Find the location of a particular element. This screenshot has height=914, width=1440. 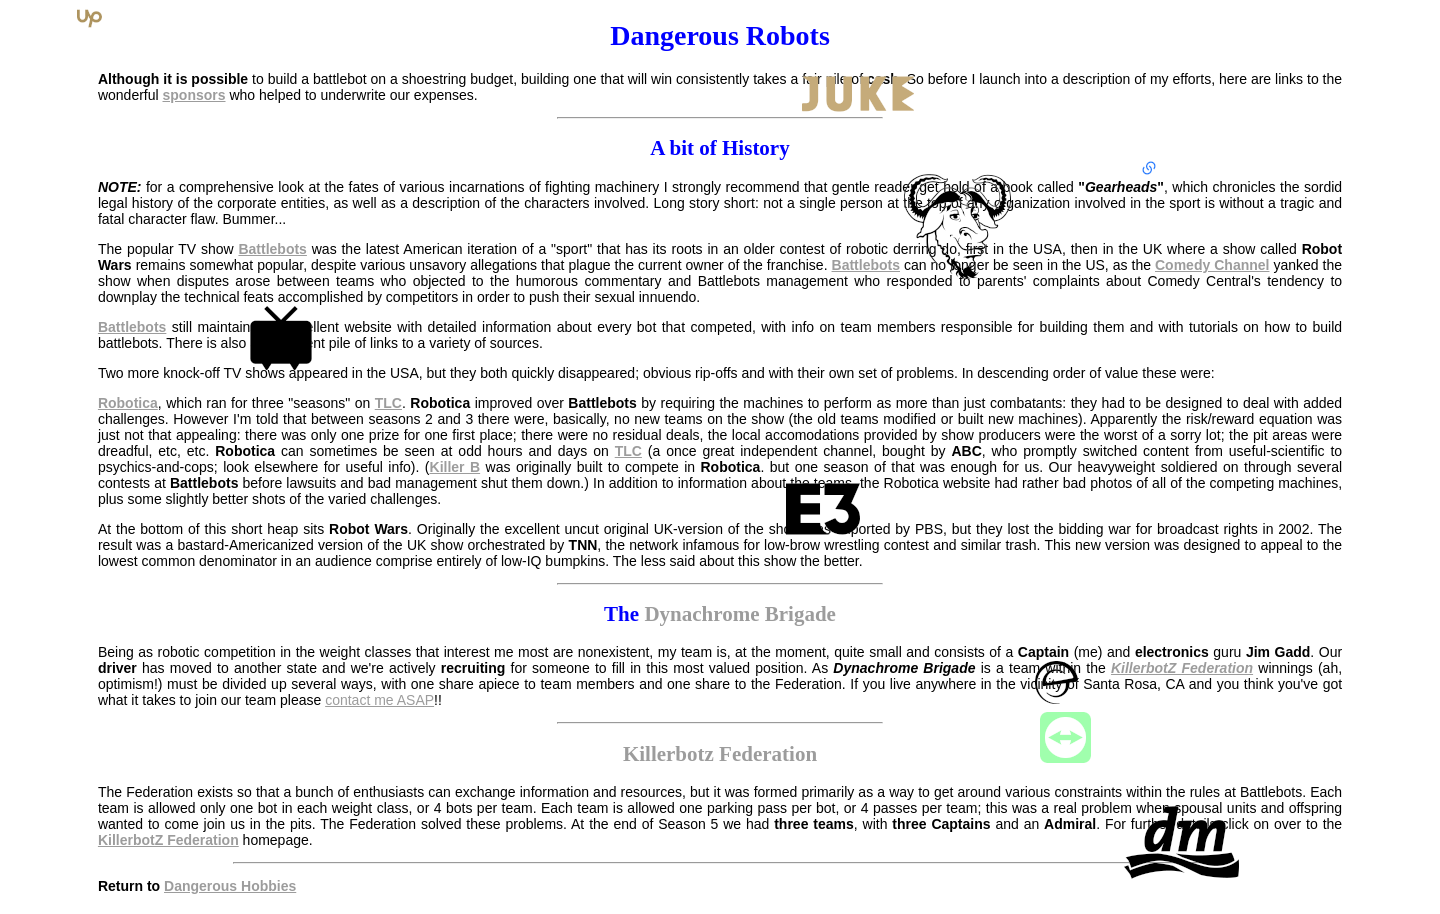

gnu project logo is located at coordinates (957, 226).